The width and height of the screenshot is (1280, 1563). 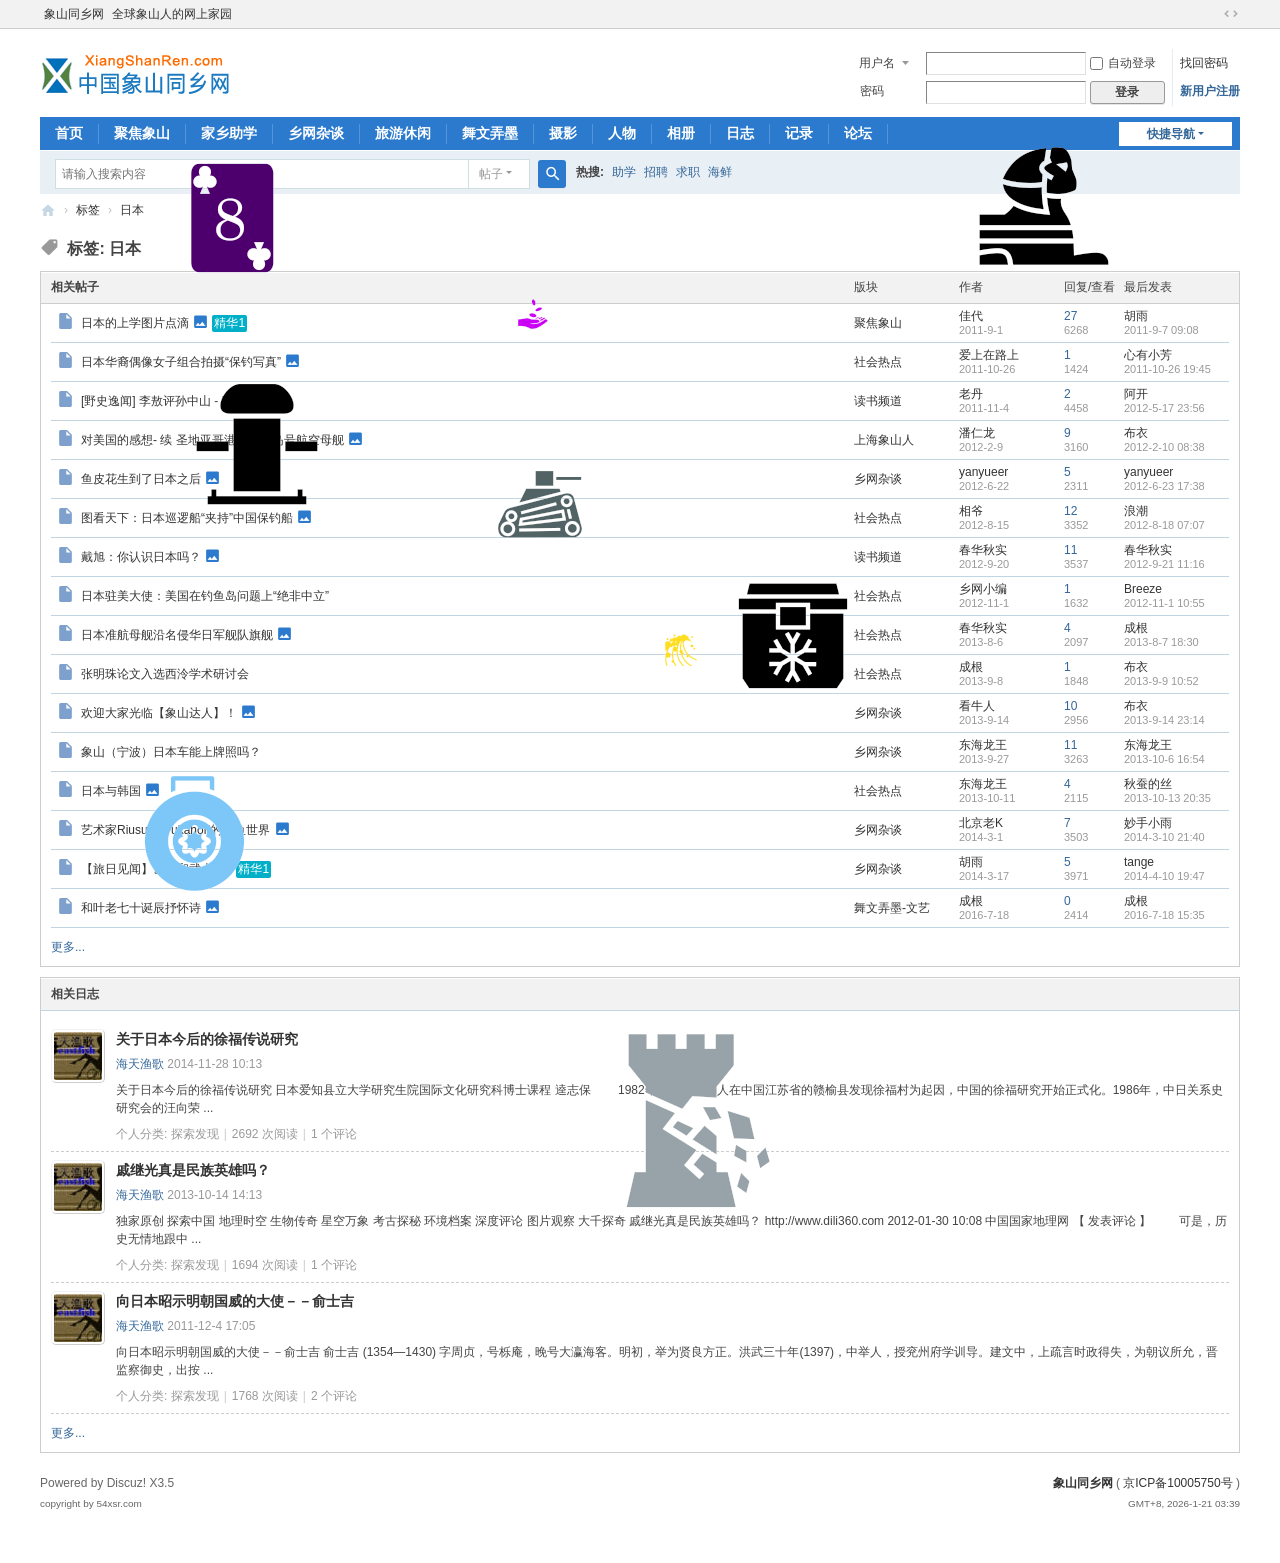 I want to click on explore ancient Egypt themed content, so click(x=1044, y=201).